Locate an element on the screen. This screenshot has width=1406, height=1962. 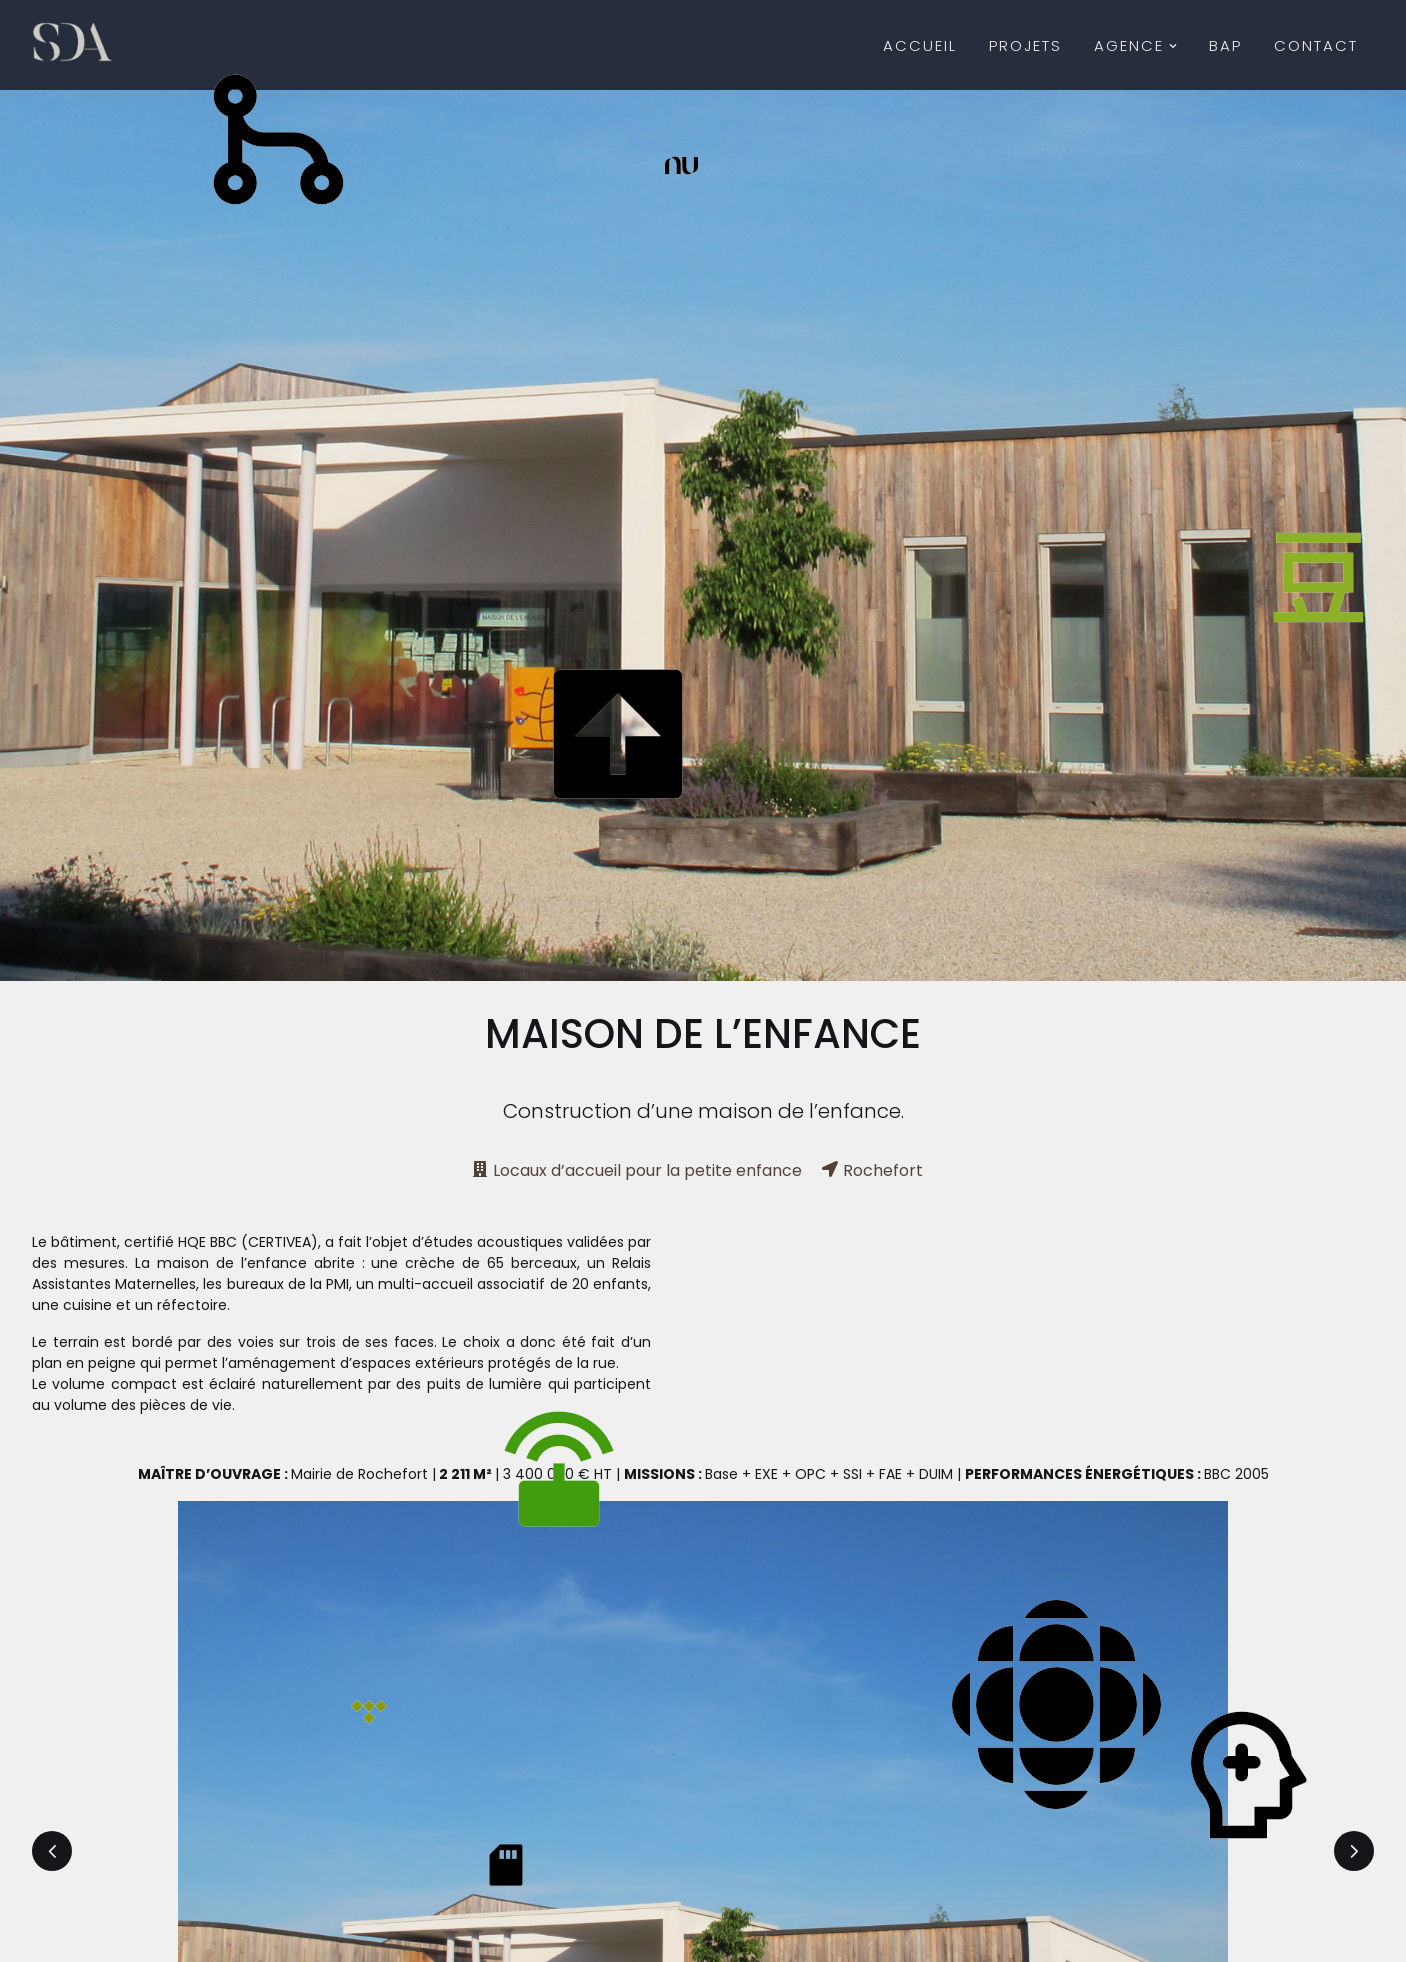
upload a file or document is located at coordinates (618, 734).